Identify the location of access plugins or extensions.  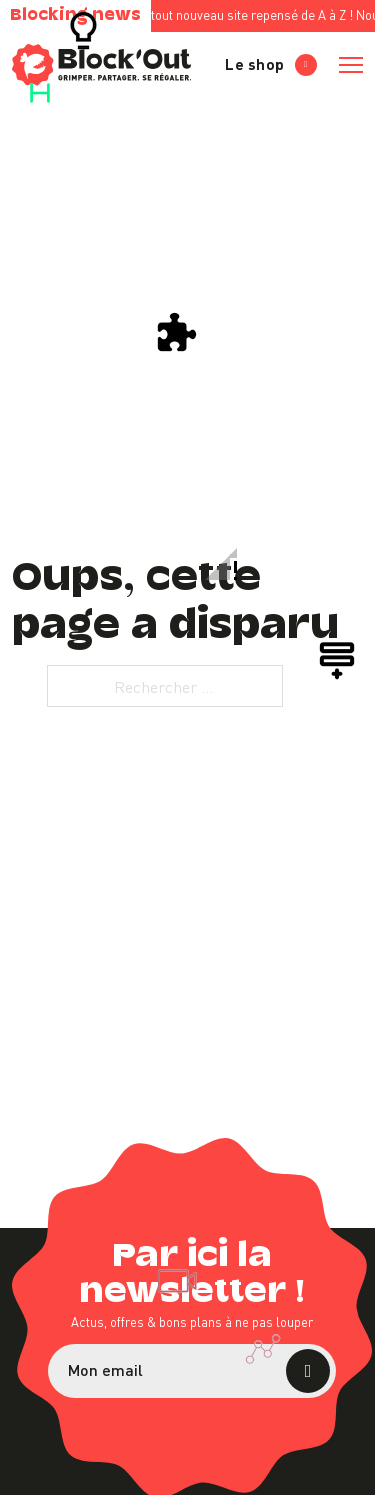
(177, 332).